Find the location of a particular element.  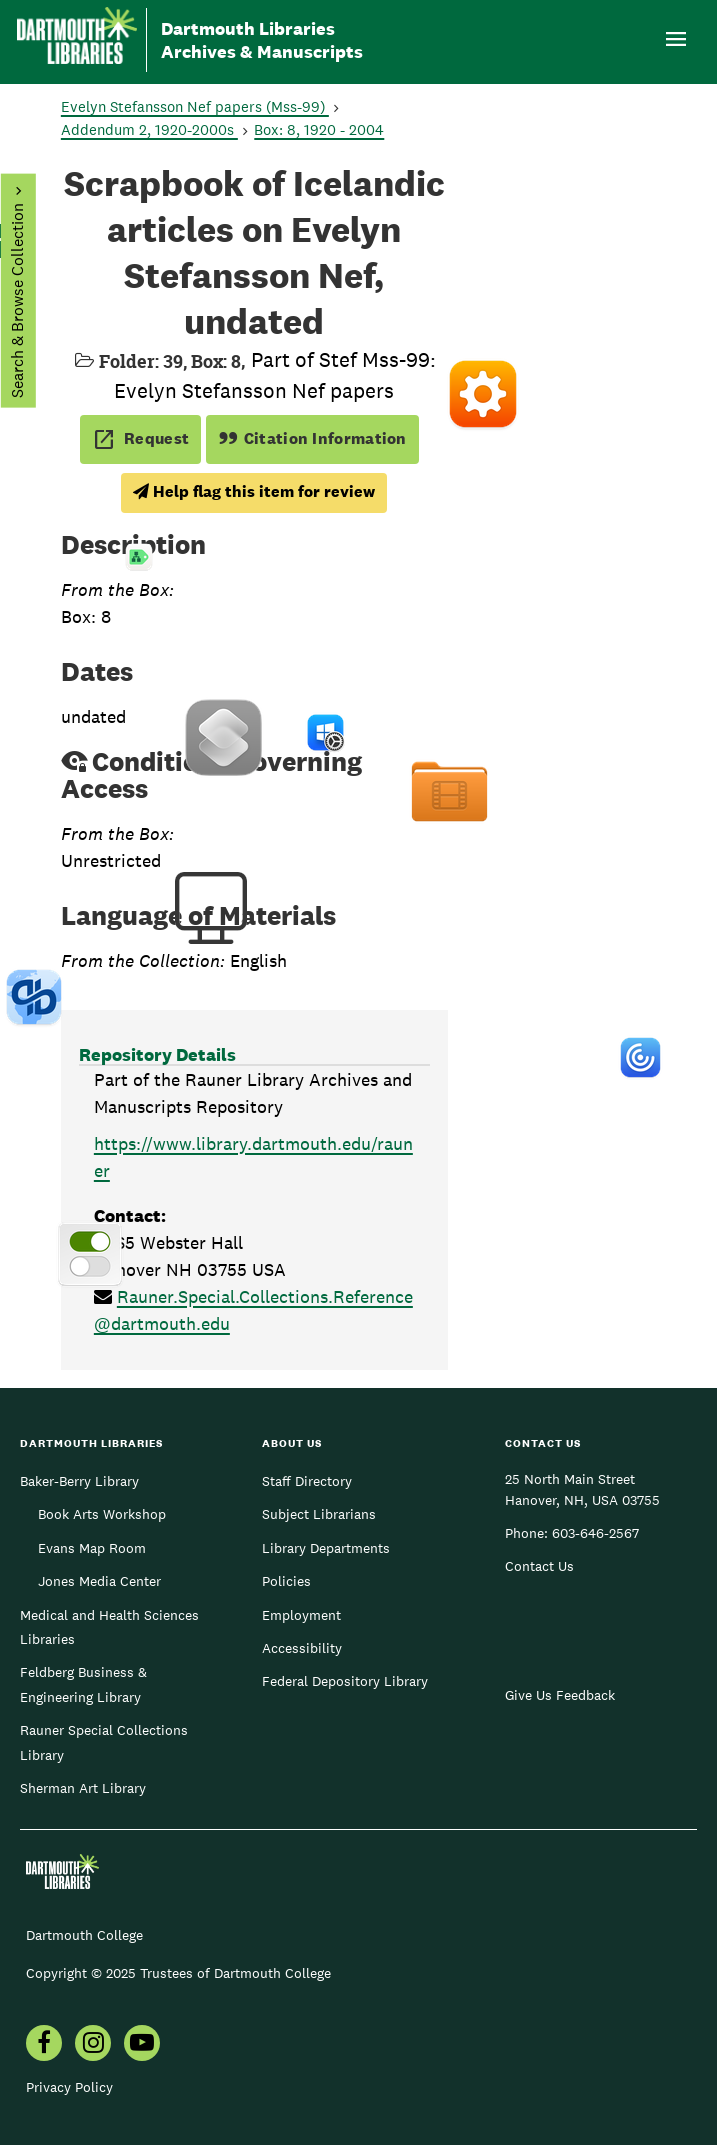

open unity tweak tool settings is located at coordinates (90, 1254).